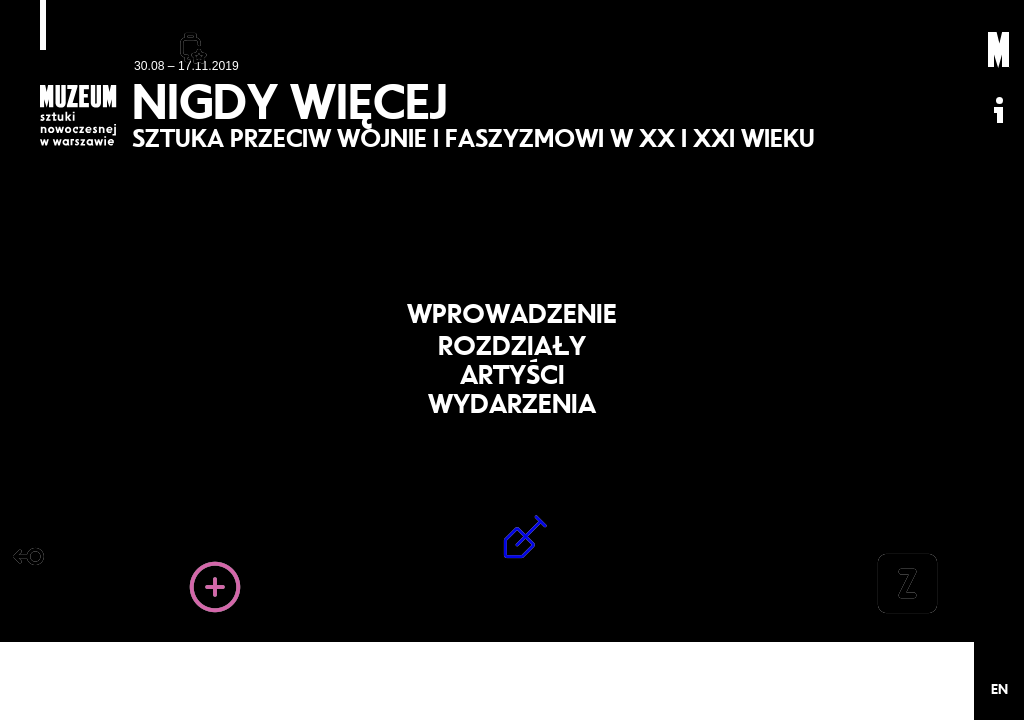 The image size is (1024, 720). What do you see at coordinates (28, 556) in the screenshot?
I see `swipe left to dismiss or navigate back` at bounding box center [28, 556].